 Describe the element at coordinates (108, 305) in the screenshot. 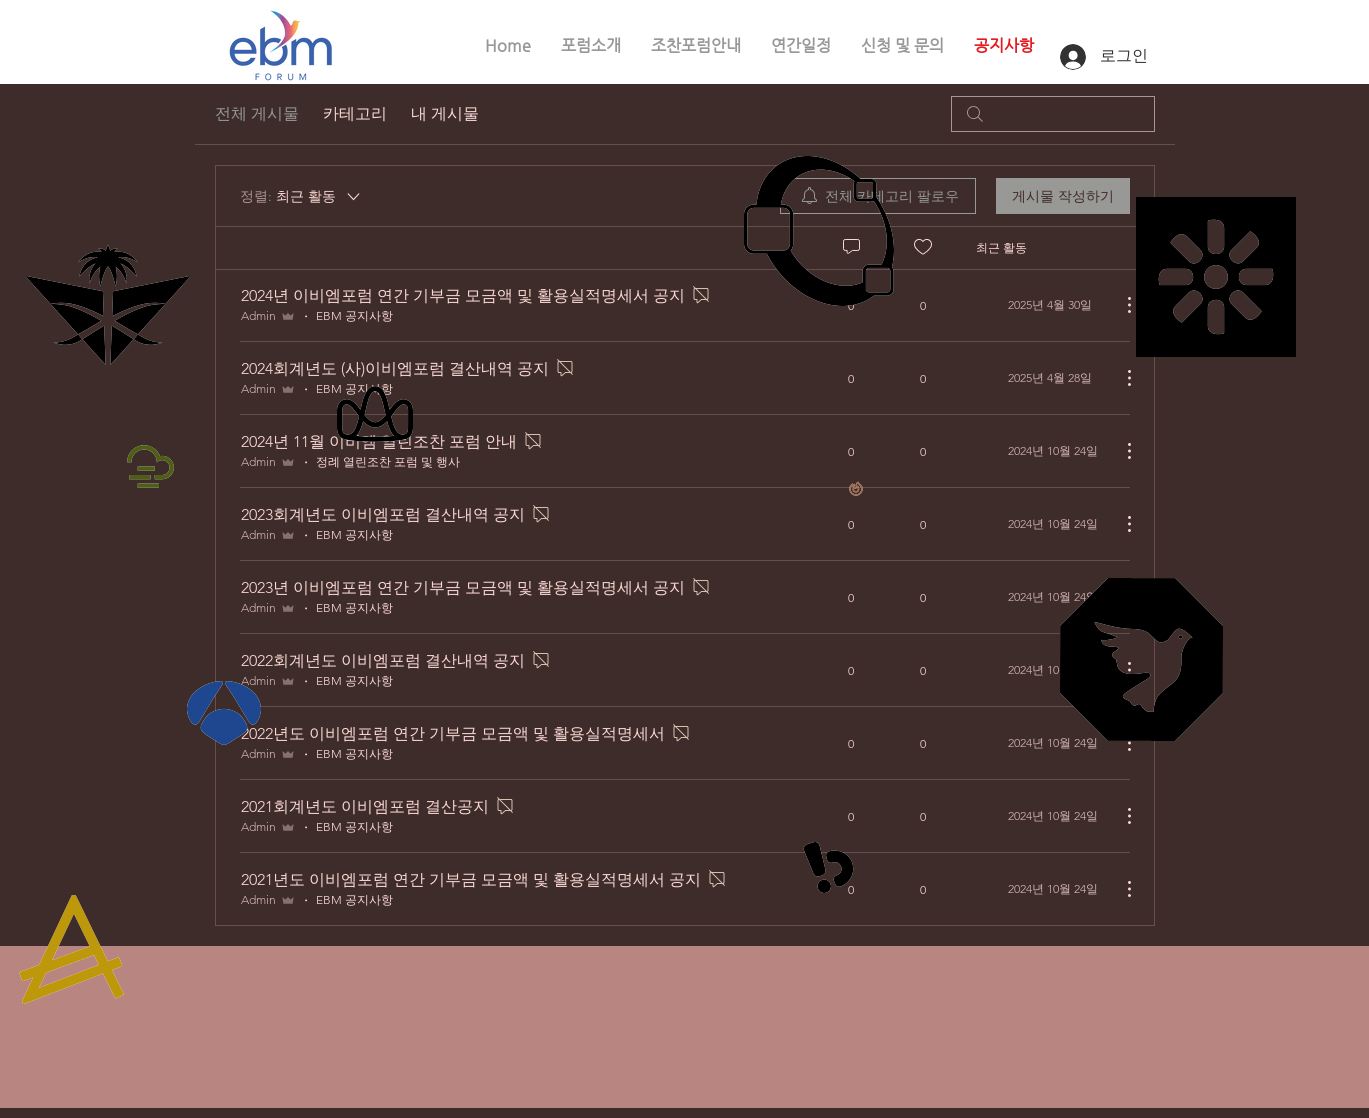

I see `navigate to Saudia Airlines website or app` at that location.